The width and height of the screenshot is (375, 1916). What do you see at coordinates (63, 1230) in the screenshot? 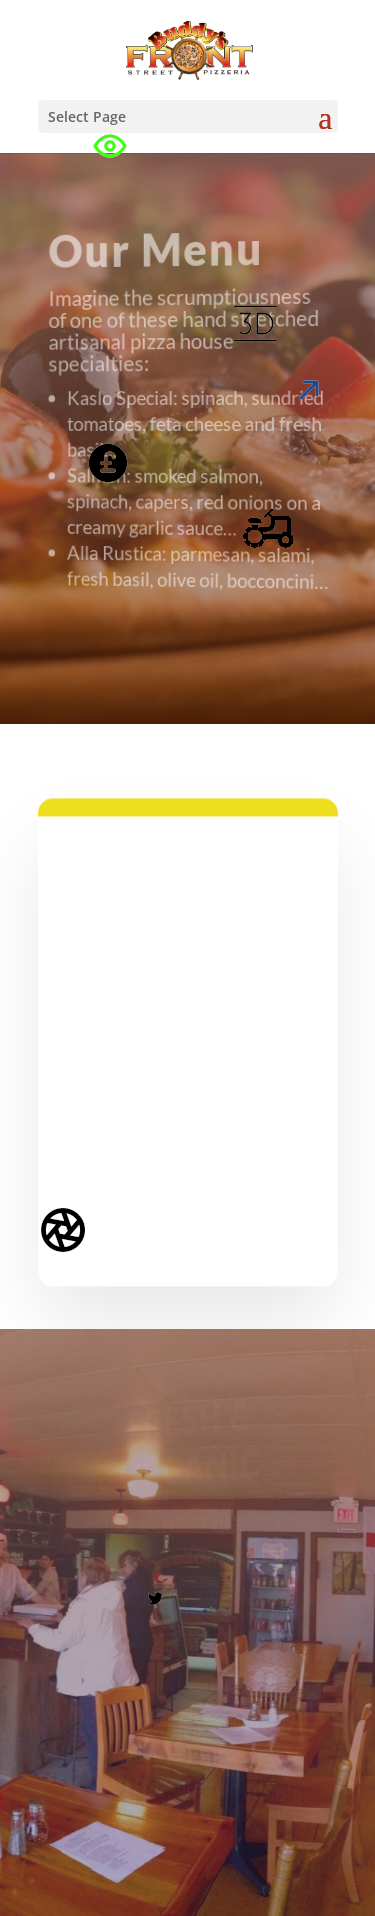
I see `adjust camera aperture settings` at bounding box center [63, 1230].